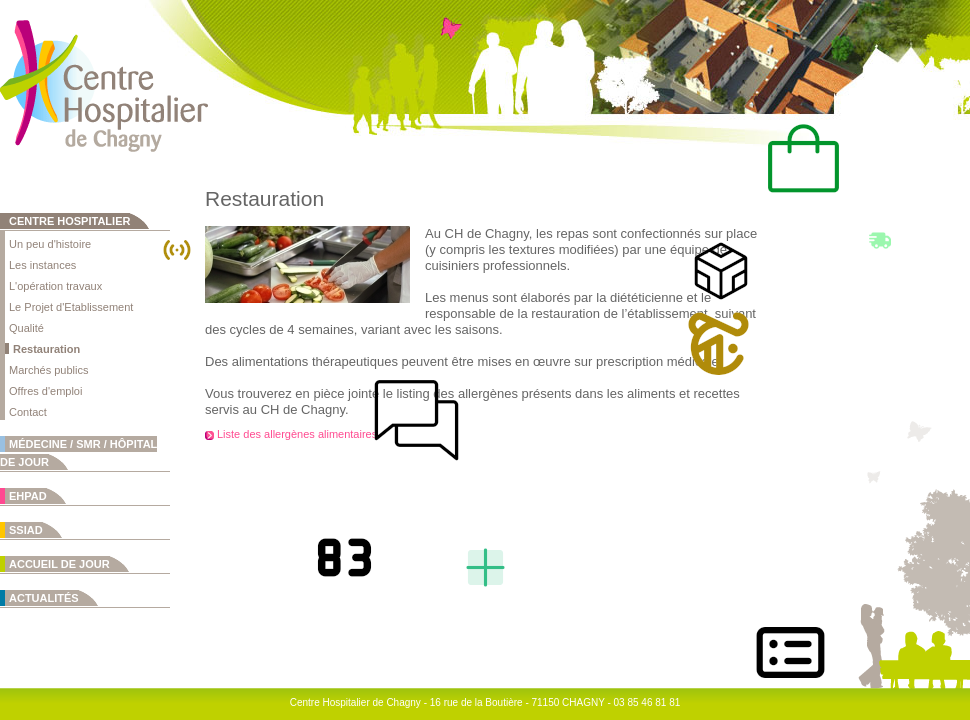 This screenshot has height=720, width=970. Describe the element at coordinates (880, 240) in the screenshot. I see `indicates express or fast shipping` at that location.